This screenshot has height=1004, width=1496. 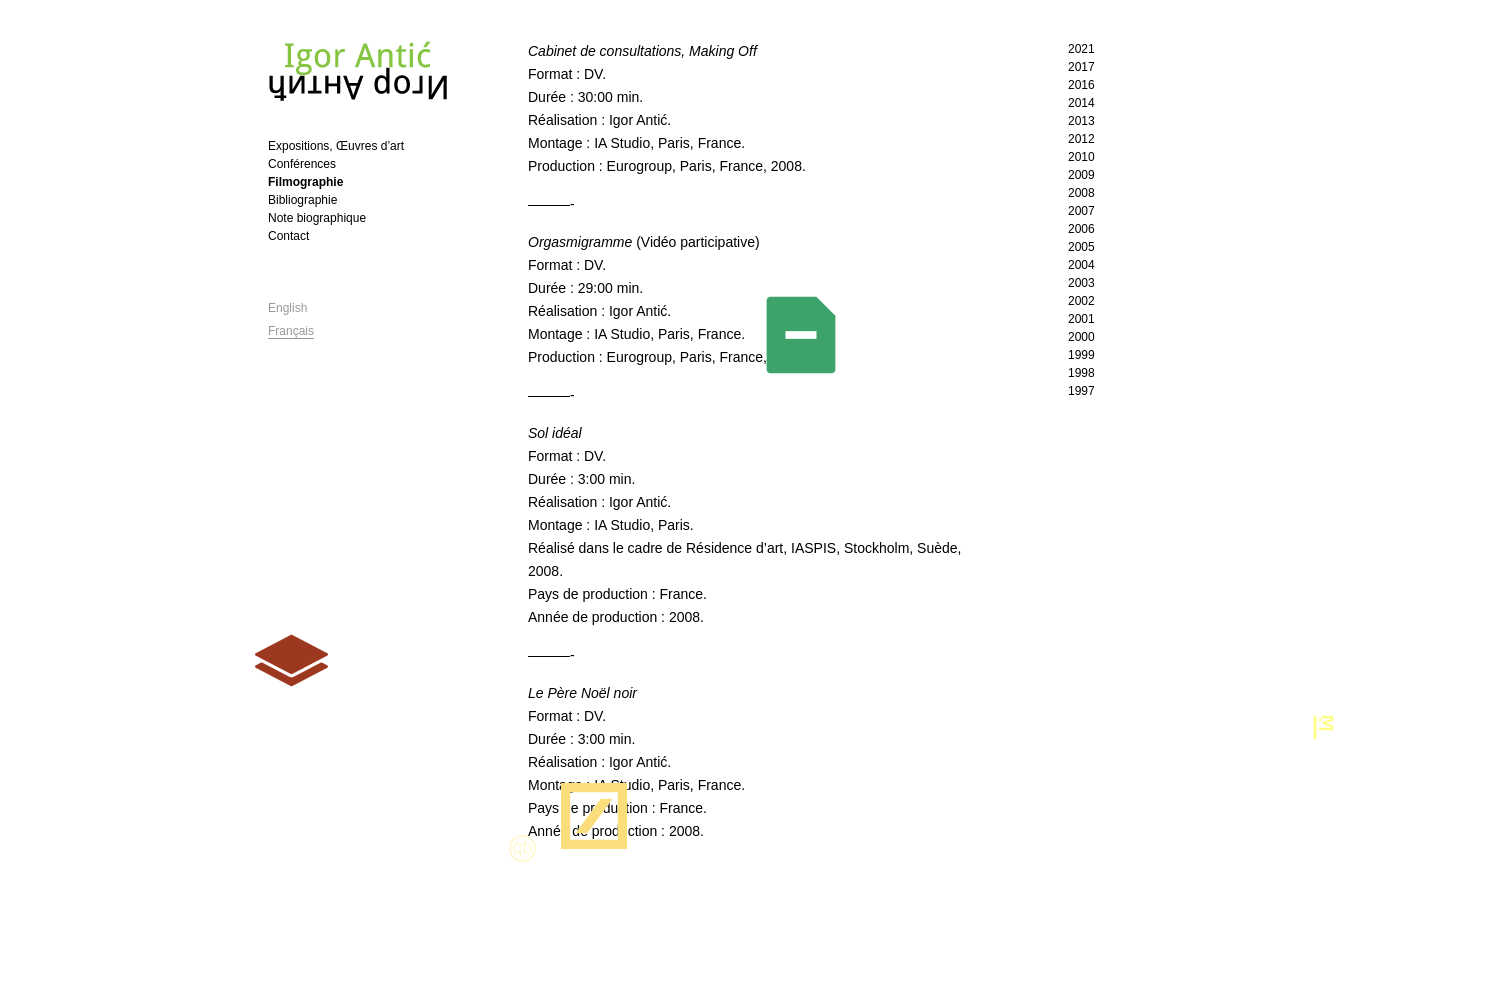 I want to click on open qbittorrent torrent client, so click(x=522, y=848).